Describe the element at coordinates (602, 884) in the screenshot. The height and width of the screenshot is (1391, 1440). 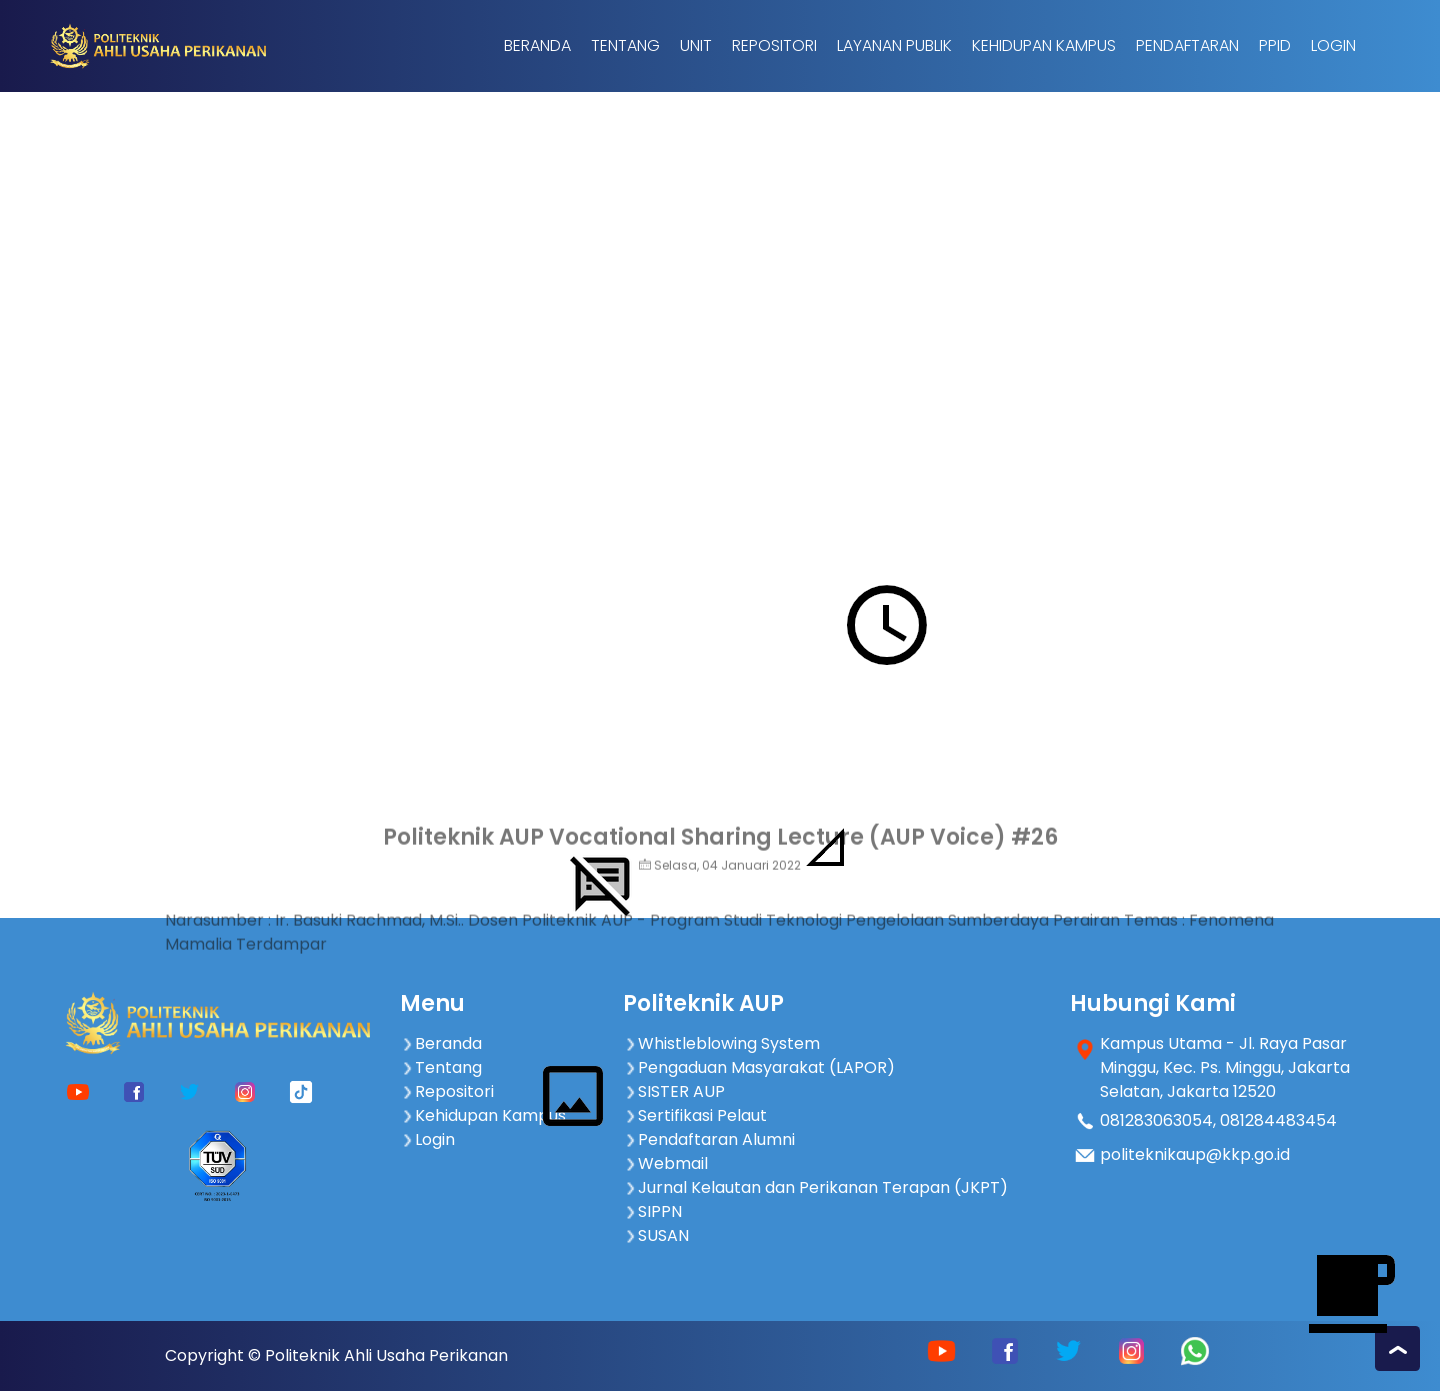
I see `mute or disable speaker notes` at that location.